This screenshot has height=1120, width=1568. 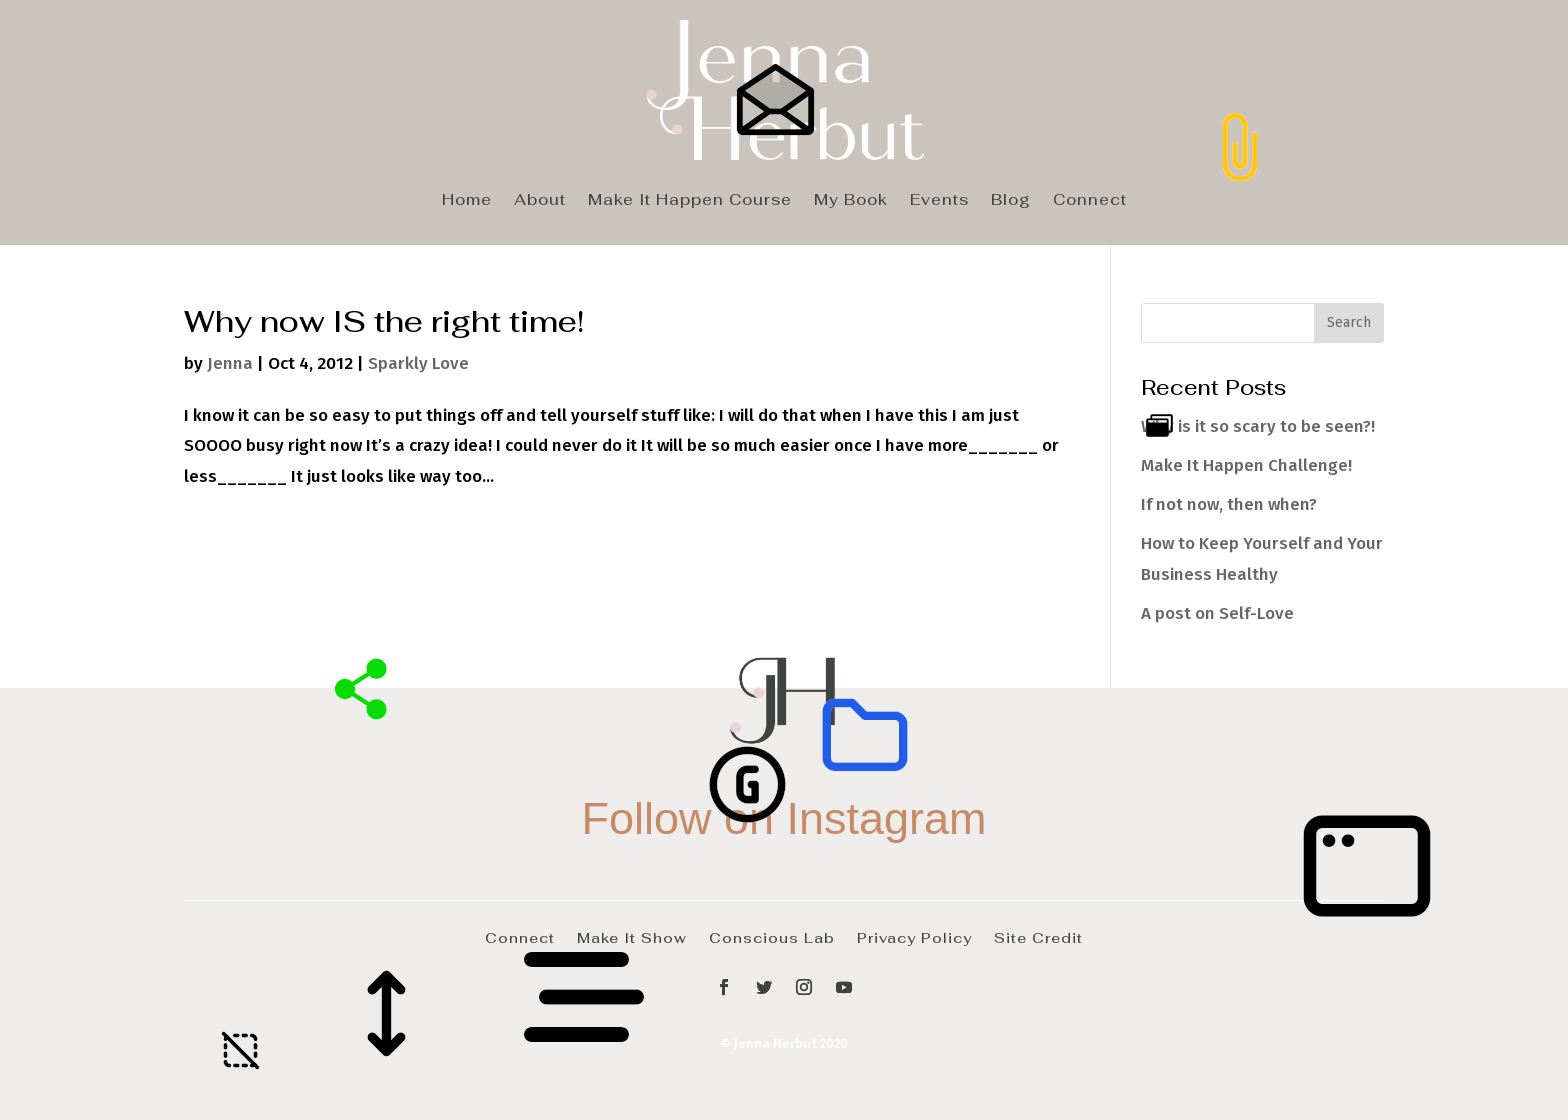 I want to click on share content to social networks, so click(x=363, y=689).